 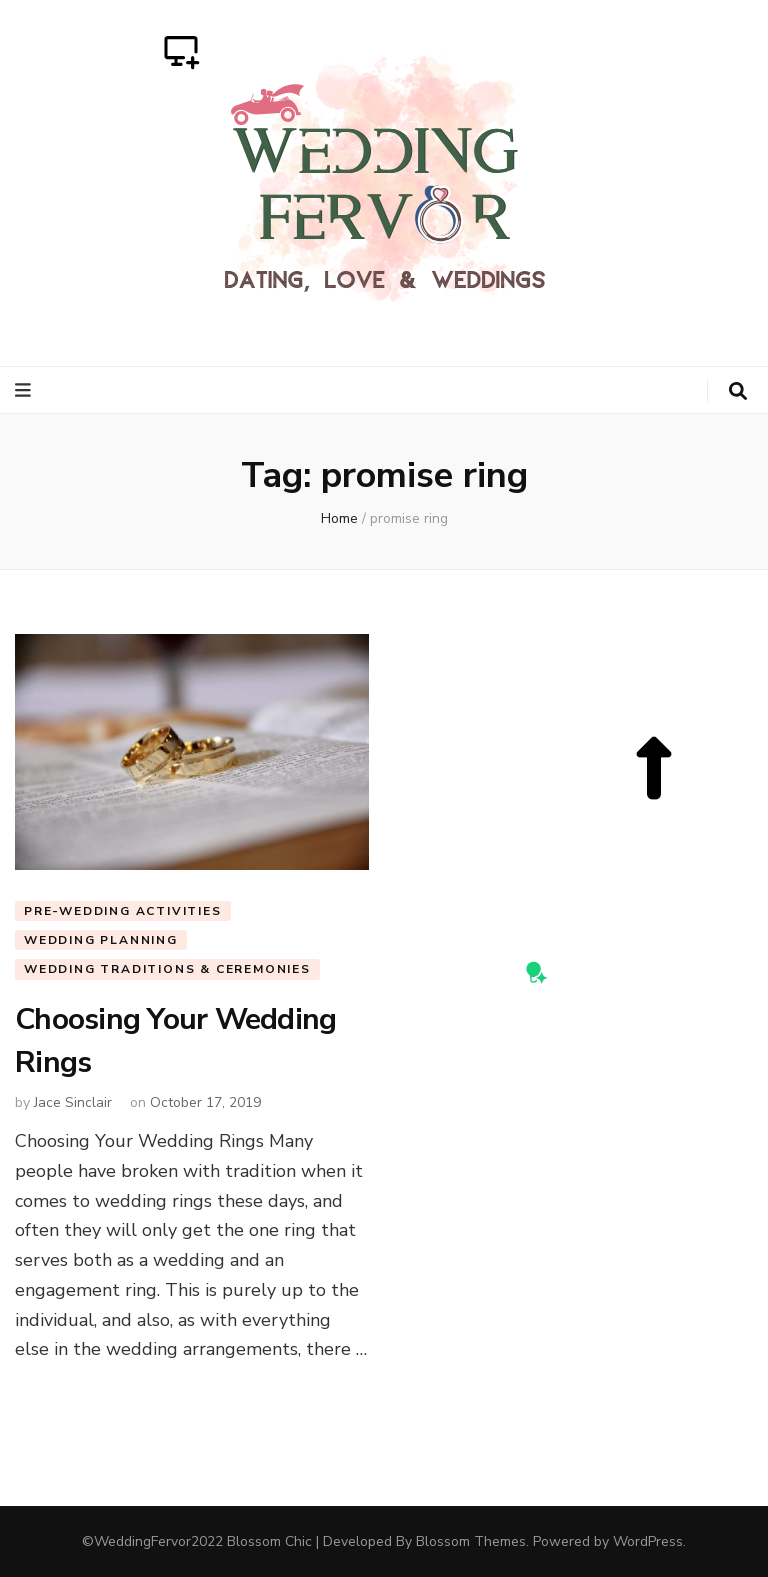 I want to click on scroll to top of page, so click(x=654, y=768).